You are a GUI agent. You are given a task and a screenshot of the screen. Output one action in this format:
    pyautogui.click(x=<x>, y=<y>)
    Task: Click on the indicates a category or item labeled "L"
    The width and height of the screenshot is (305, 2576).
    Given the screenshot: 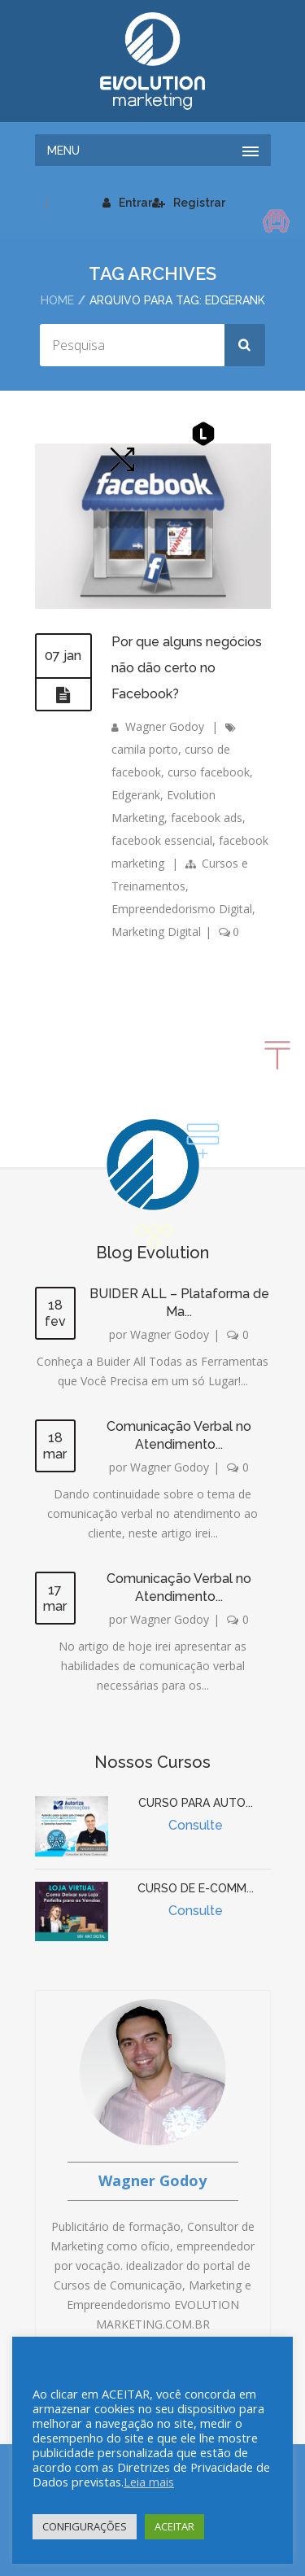 What is the action you would take?
    pyautogui.click(x=203, y=434)
    